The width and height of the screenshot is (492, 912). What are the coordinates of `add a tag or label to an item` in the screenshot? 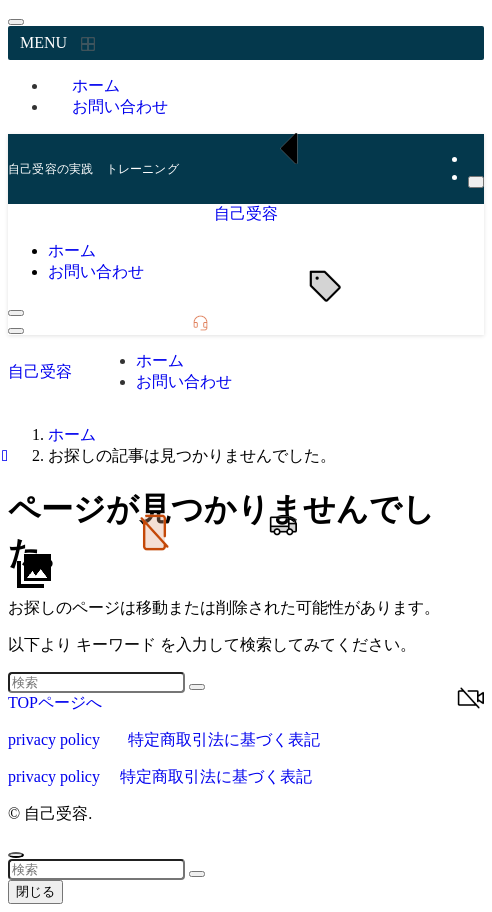 It's located at (323, 284).